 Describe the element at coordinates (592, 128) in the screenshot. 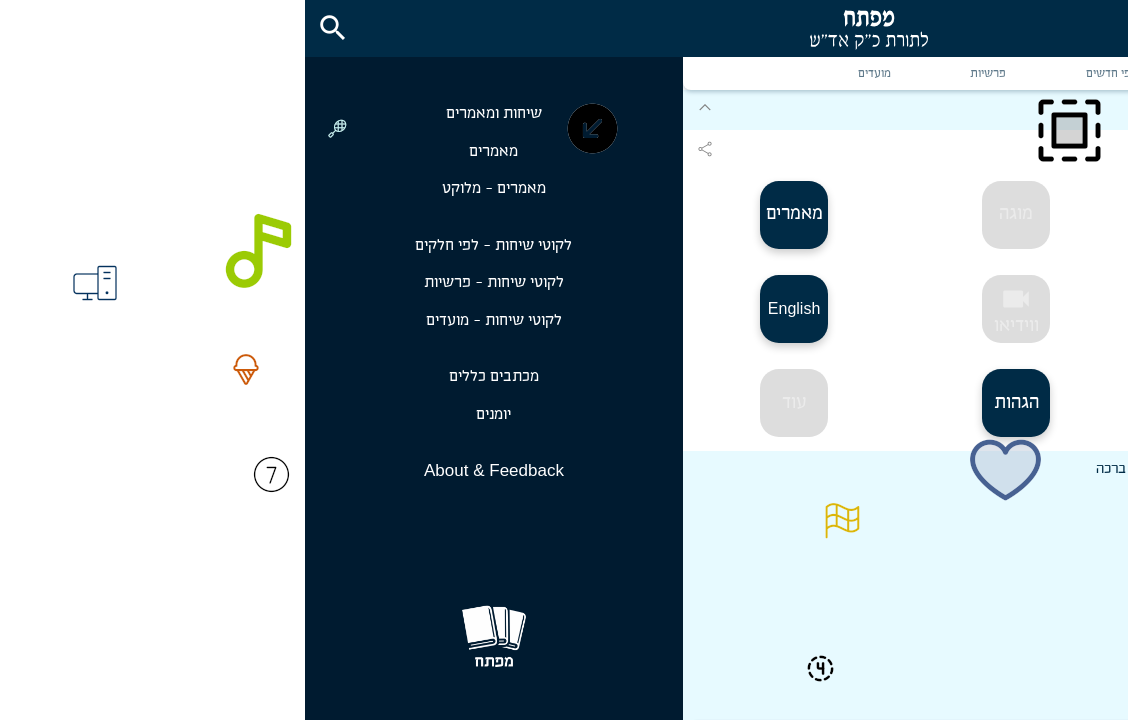

I see `navigate to previous or lower-left content` at that location.